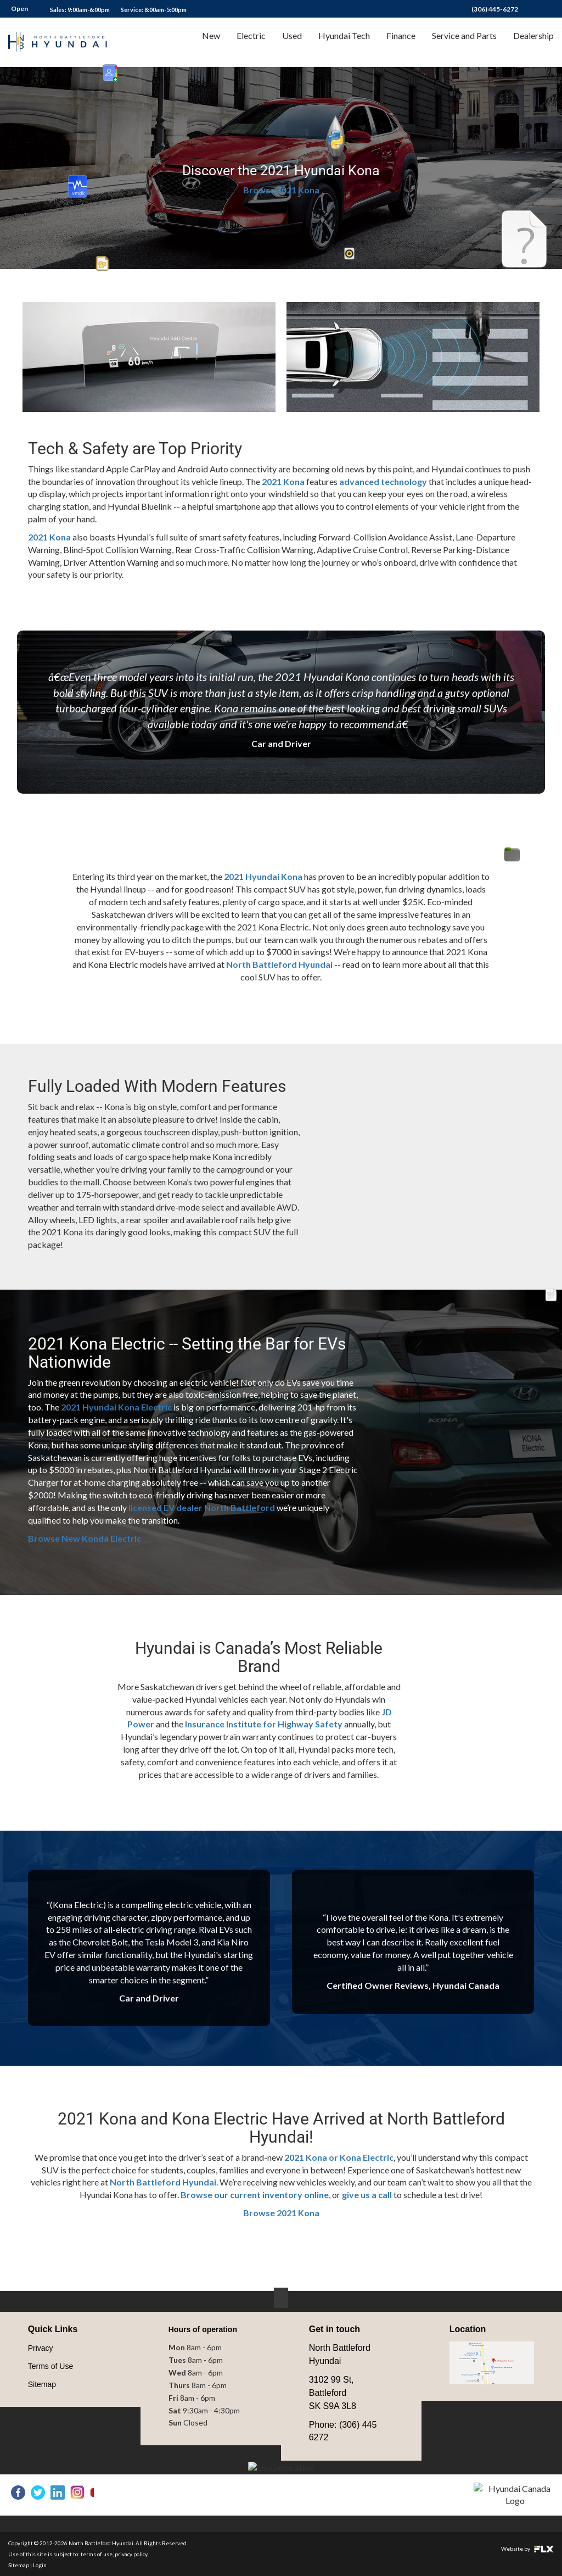 The height and width of the screenshot is (2576, 562). What do you see at coordinates (512, 854) in the screenshot?
I see `open a folder to view its contents` at bounding box center [512, 854].